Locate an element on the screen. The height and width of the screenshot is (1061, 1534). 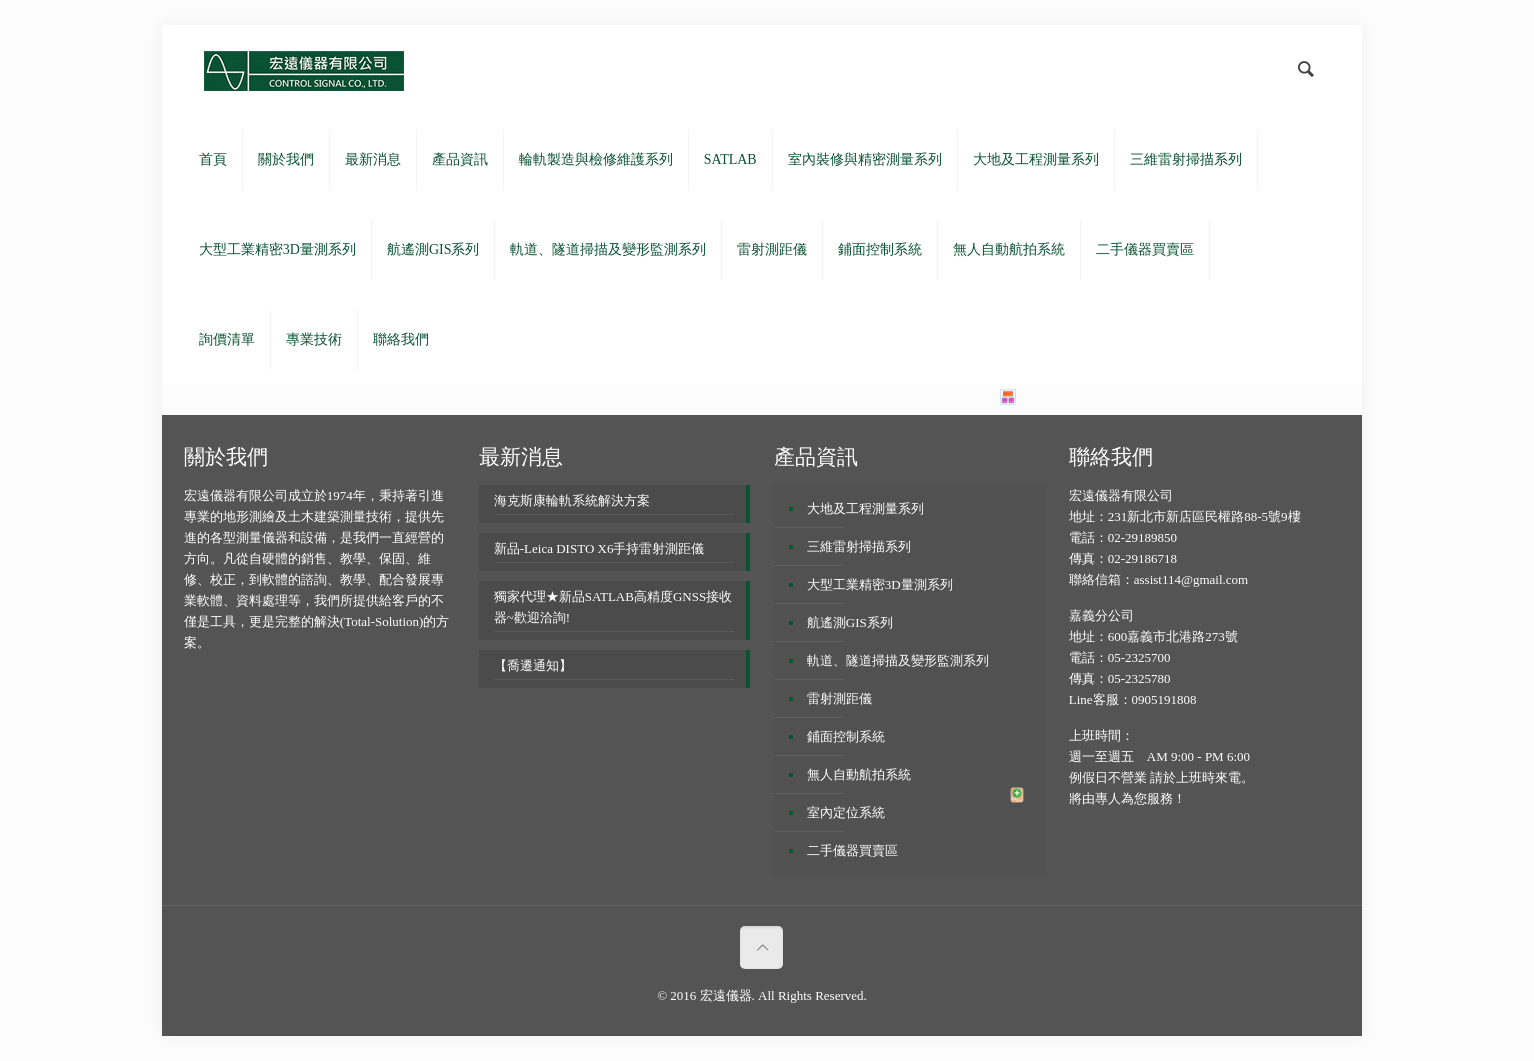
add or install a new software package is located at coordinates (1017, 795).